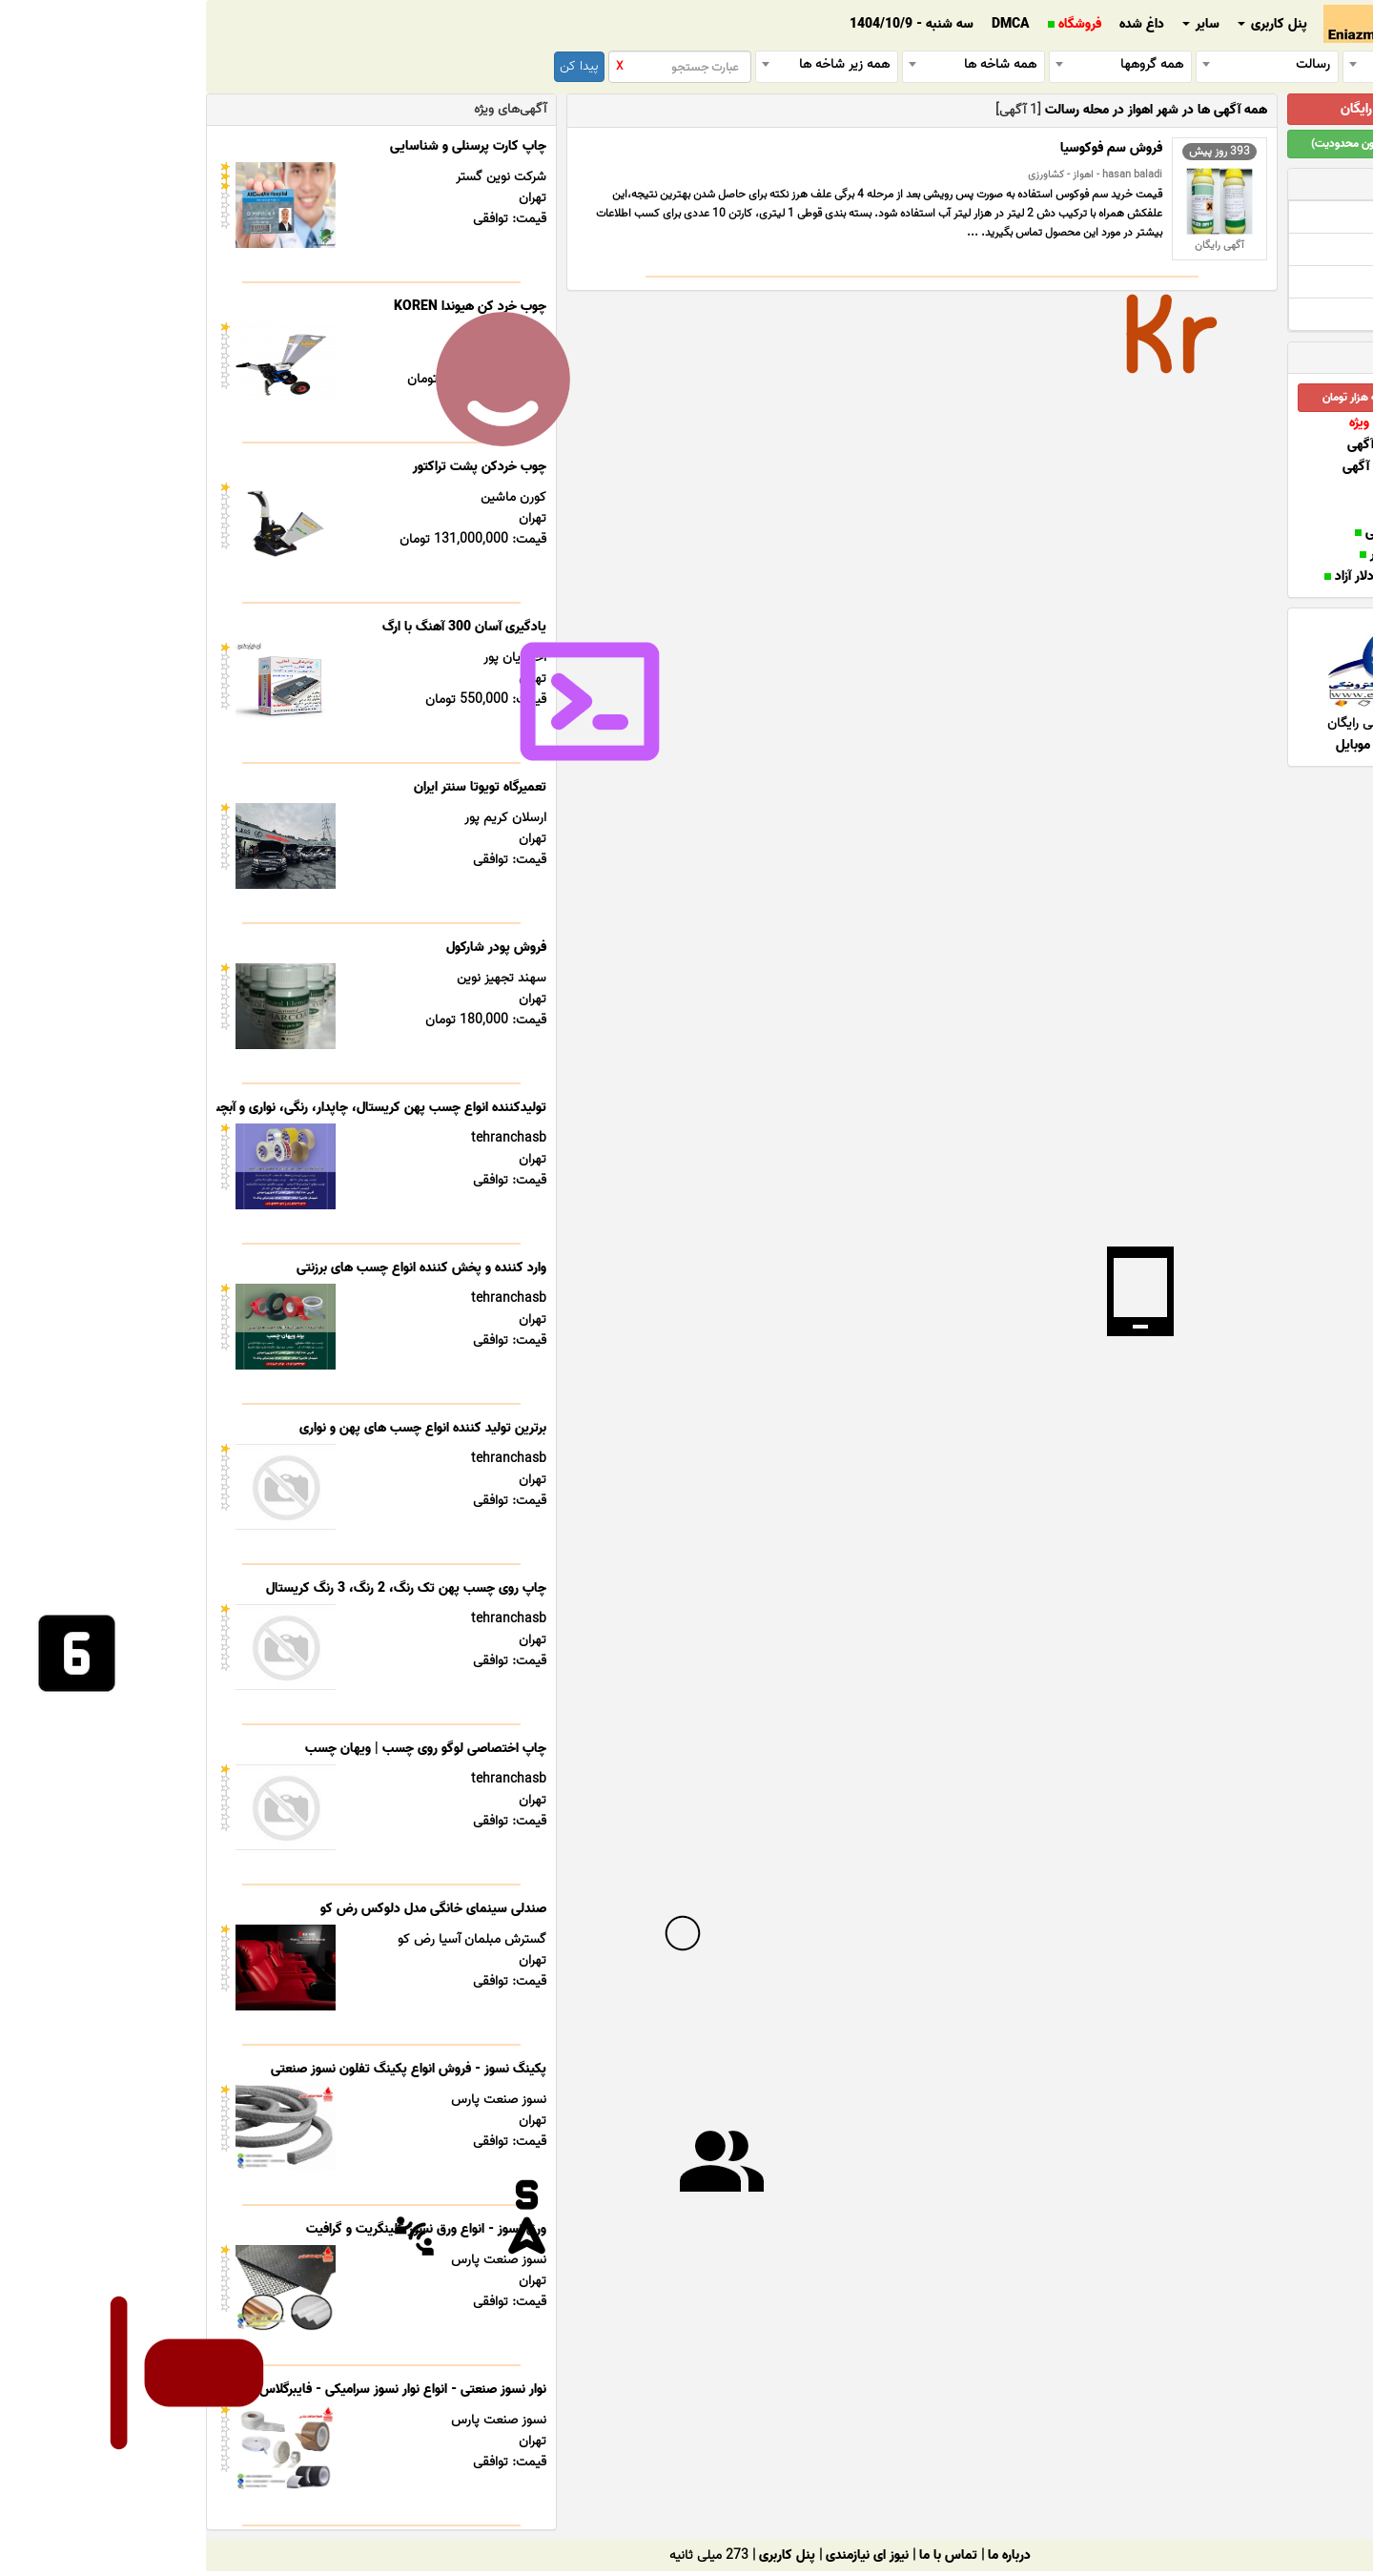 Image resolution: width=1373 pixels, height=2576 pixels. What do you see at coordinates (76, 1653) in the screenshot?
I see `select option 6 from a numbered list` at bounding box center [76, 1653].